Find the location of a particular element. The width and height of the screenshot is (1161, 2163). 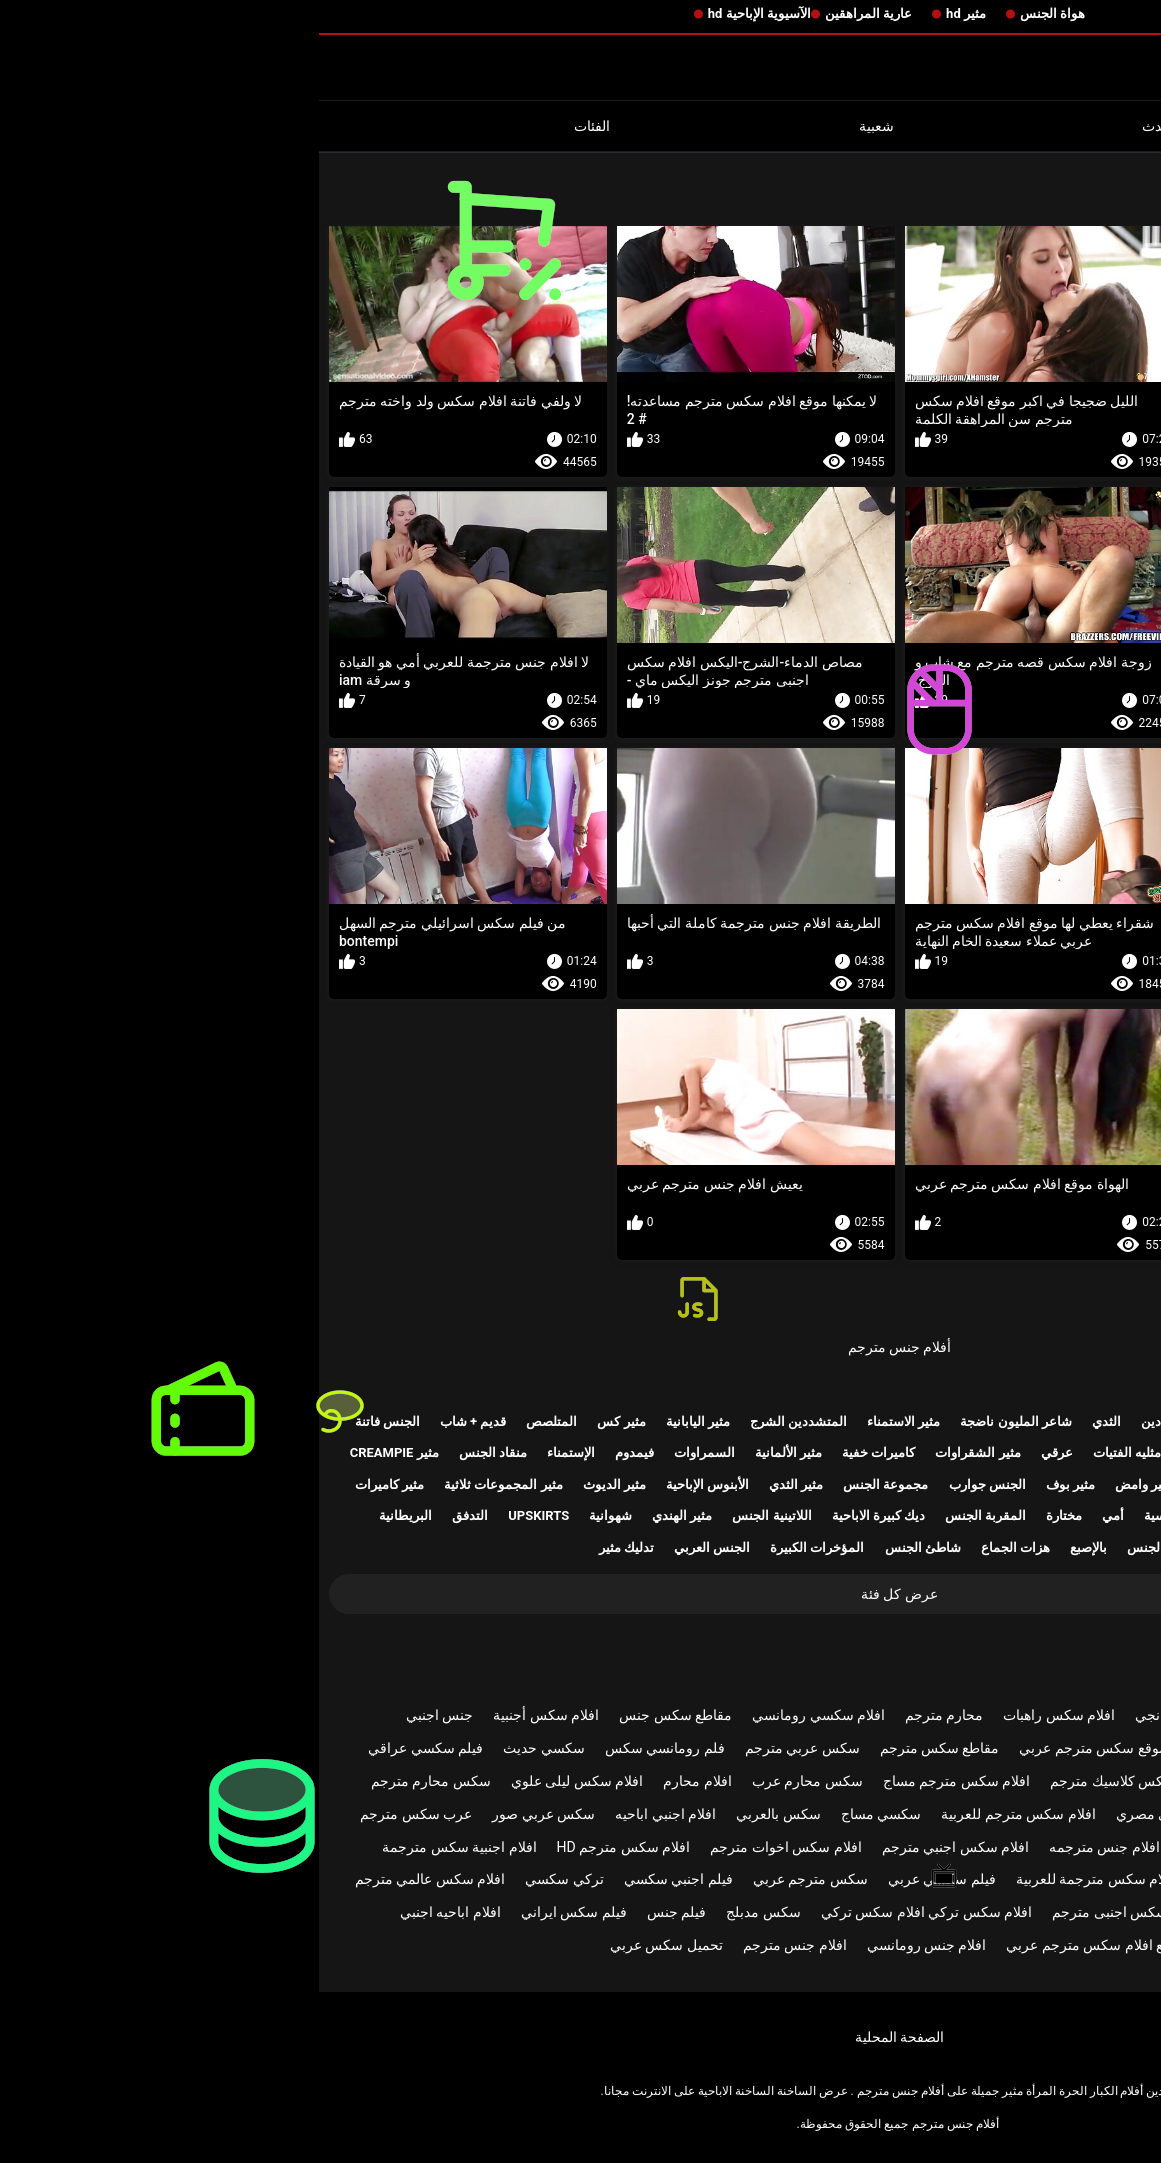

view your tickets is located at coordinates (203, 1409).